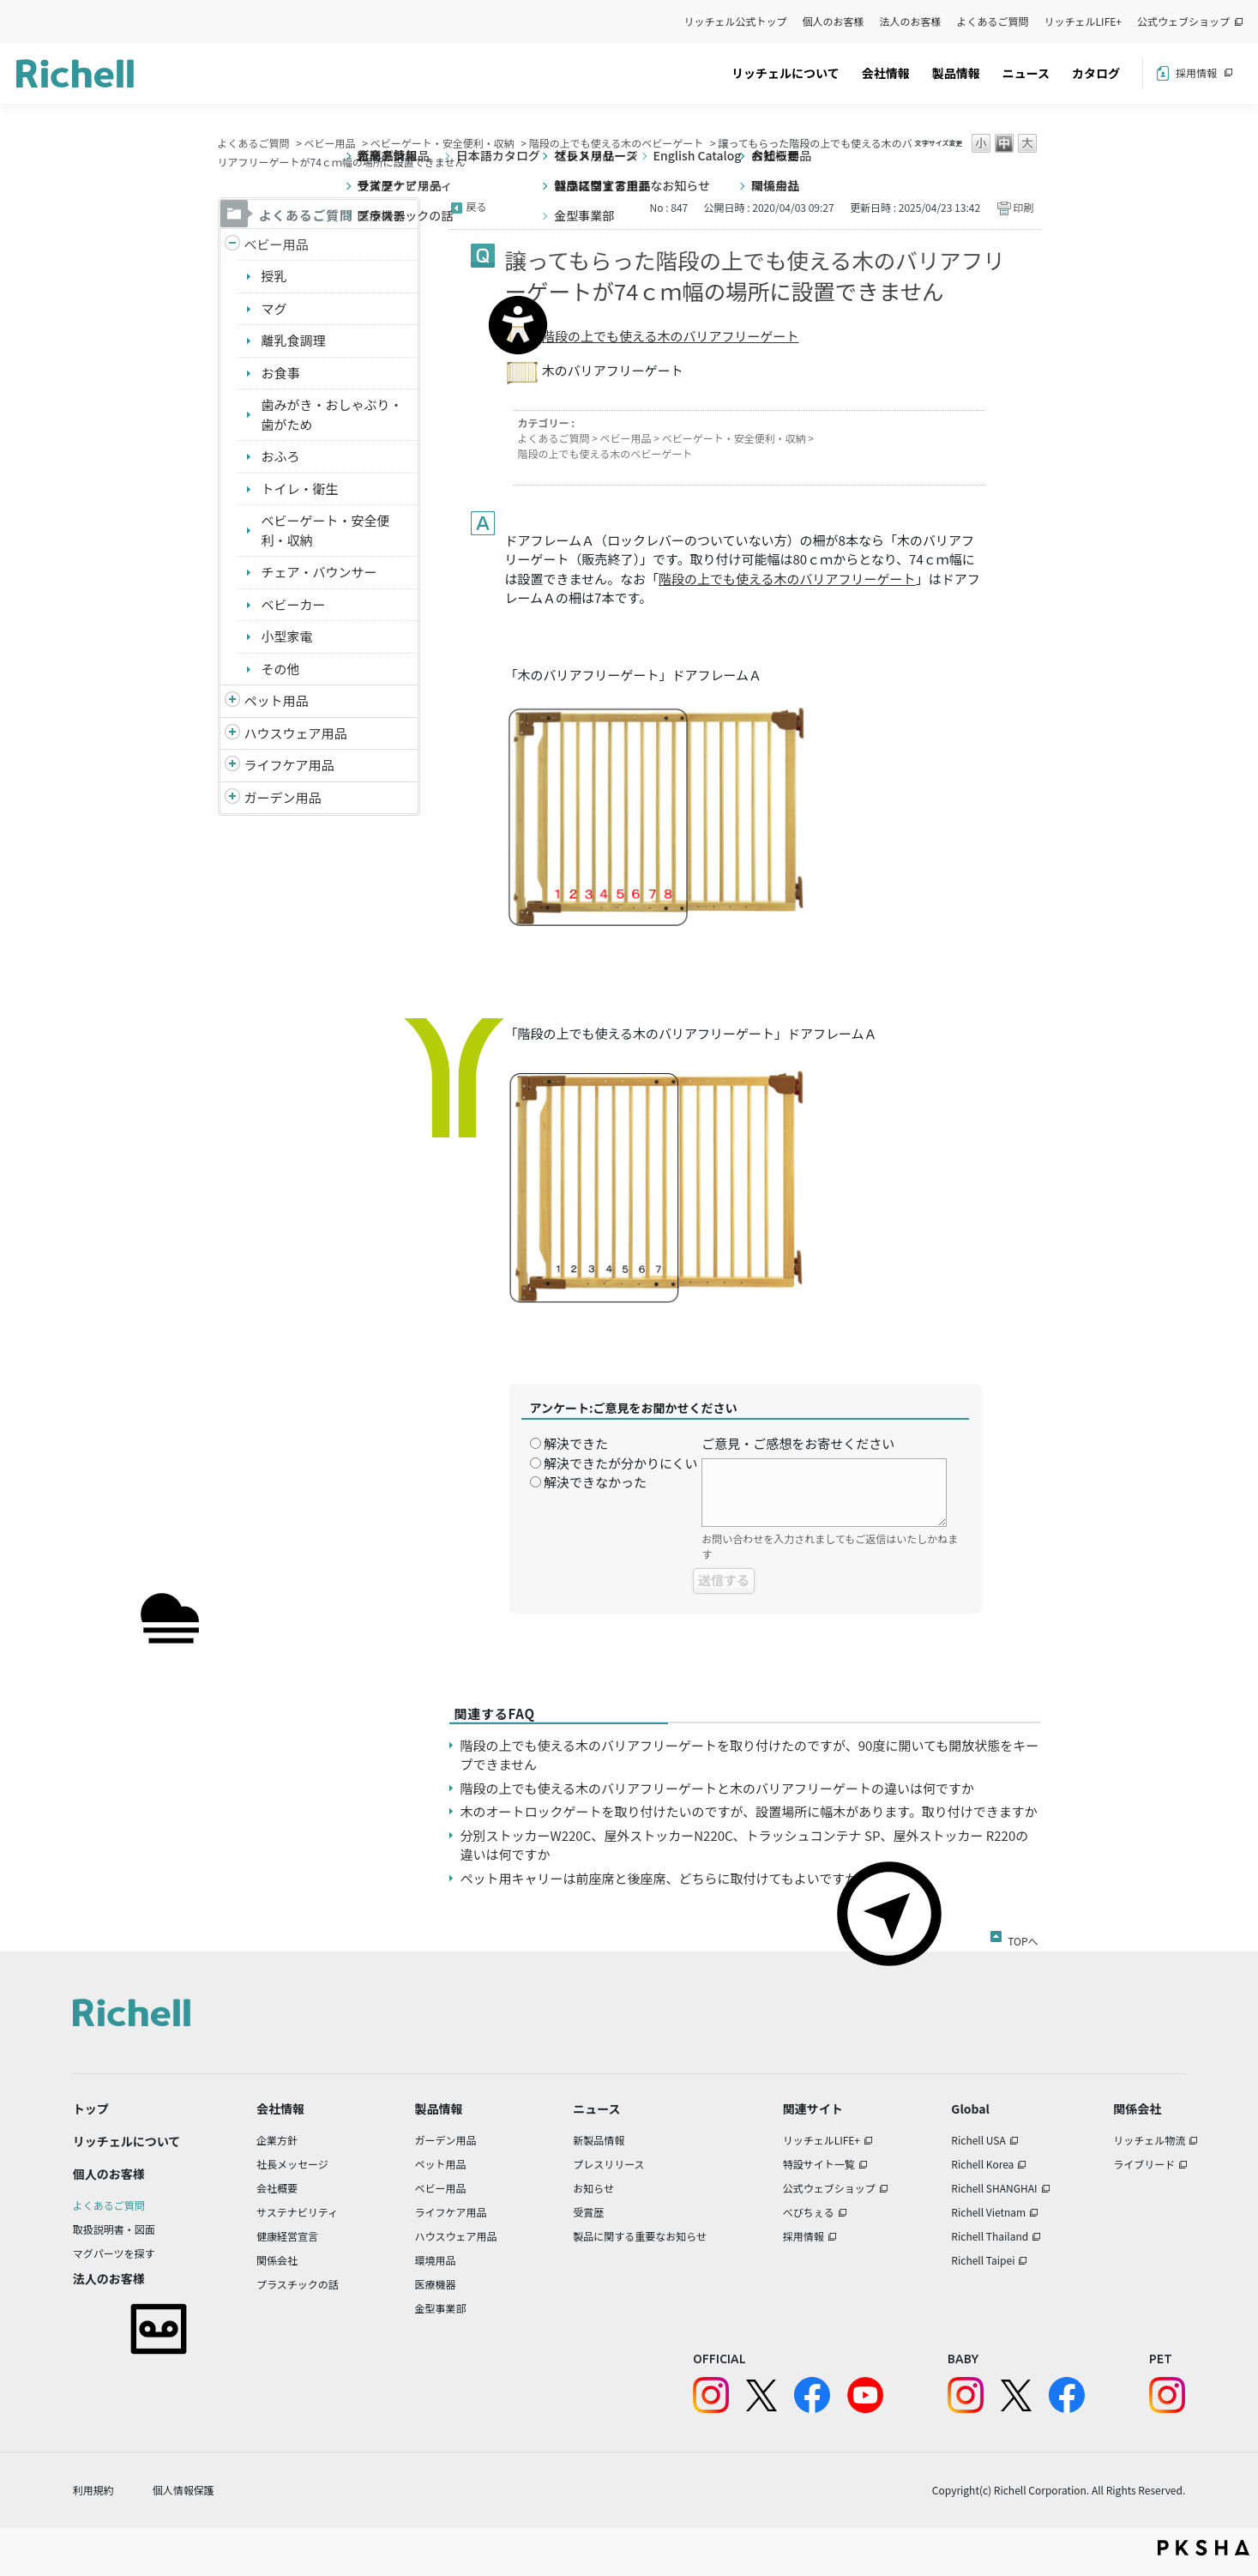 The height and width of the screenshot is (2576, 1258). Describe the element at coordinates (454, 1077) in the screenshot. I see `Guangzhou Metro app or service` at that location.